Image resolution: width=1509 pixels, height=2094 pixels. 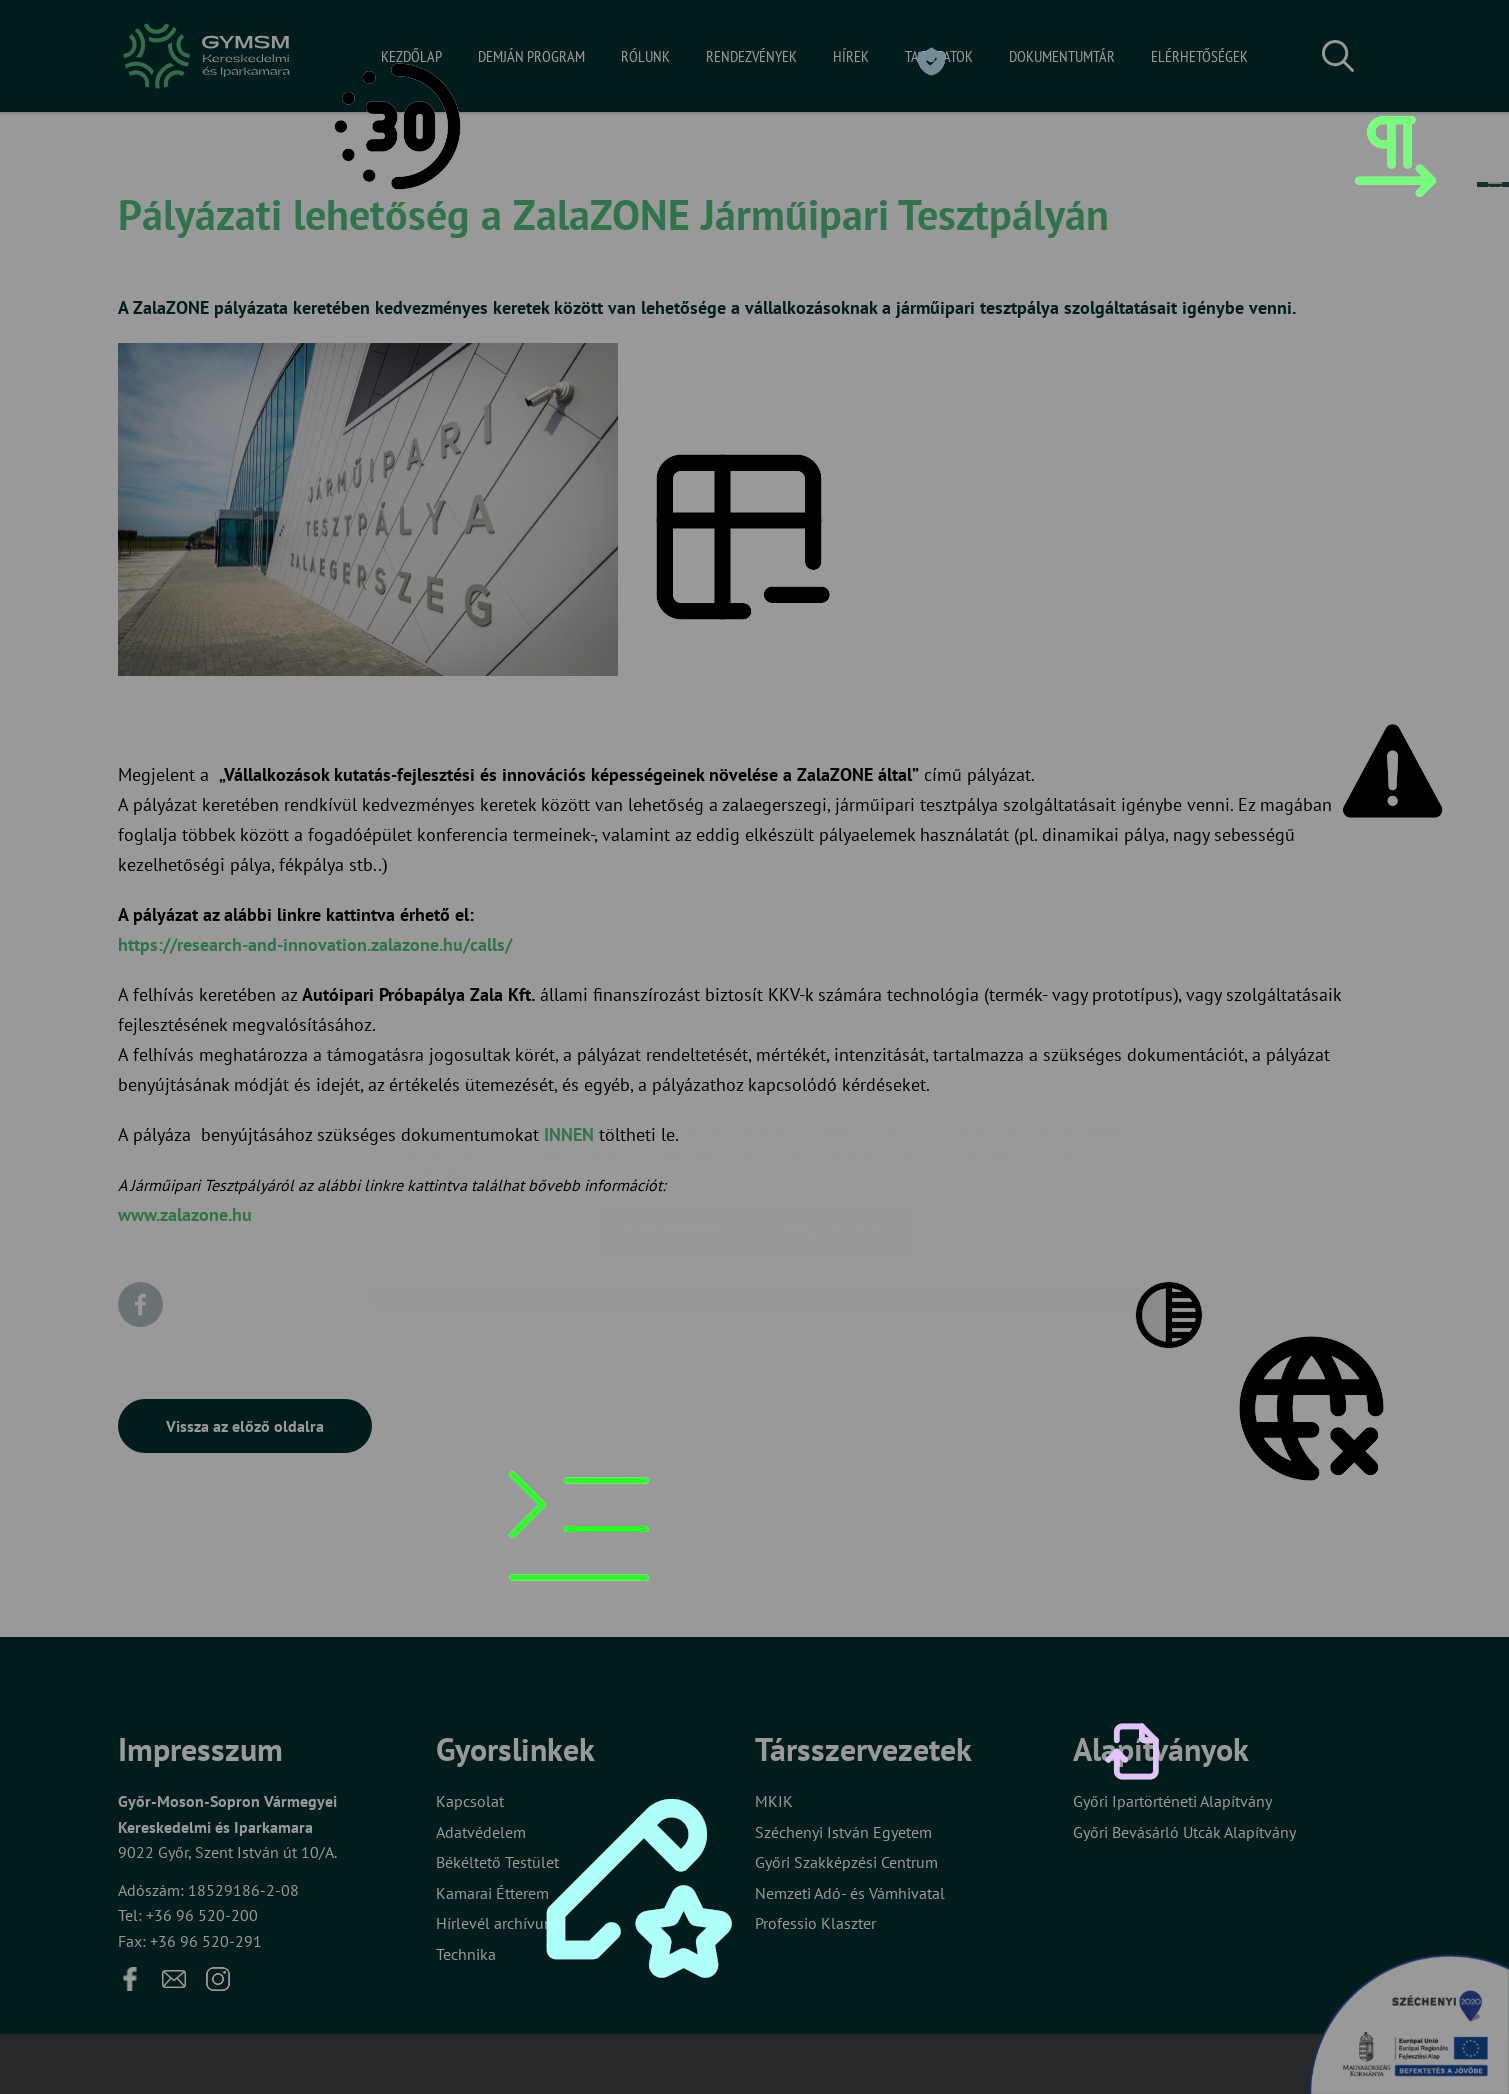 What do you see at coordinates (579, 1529) in the screenshot?
I see `increase text indentation` at bounding box center [579, 1529].